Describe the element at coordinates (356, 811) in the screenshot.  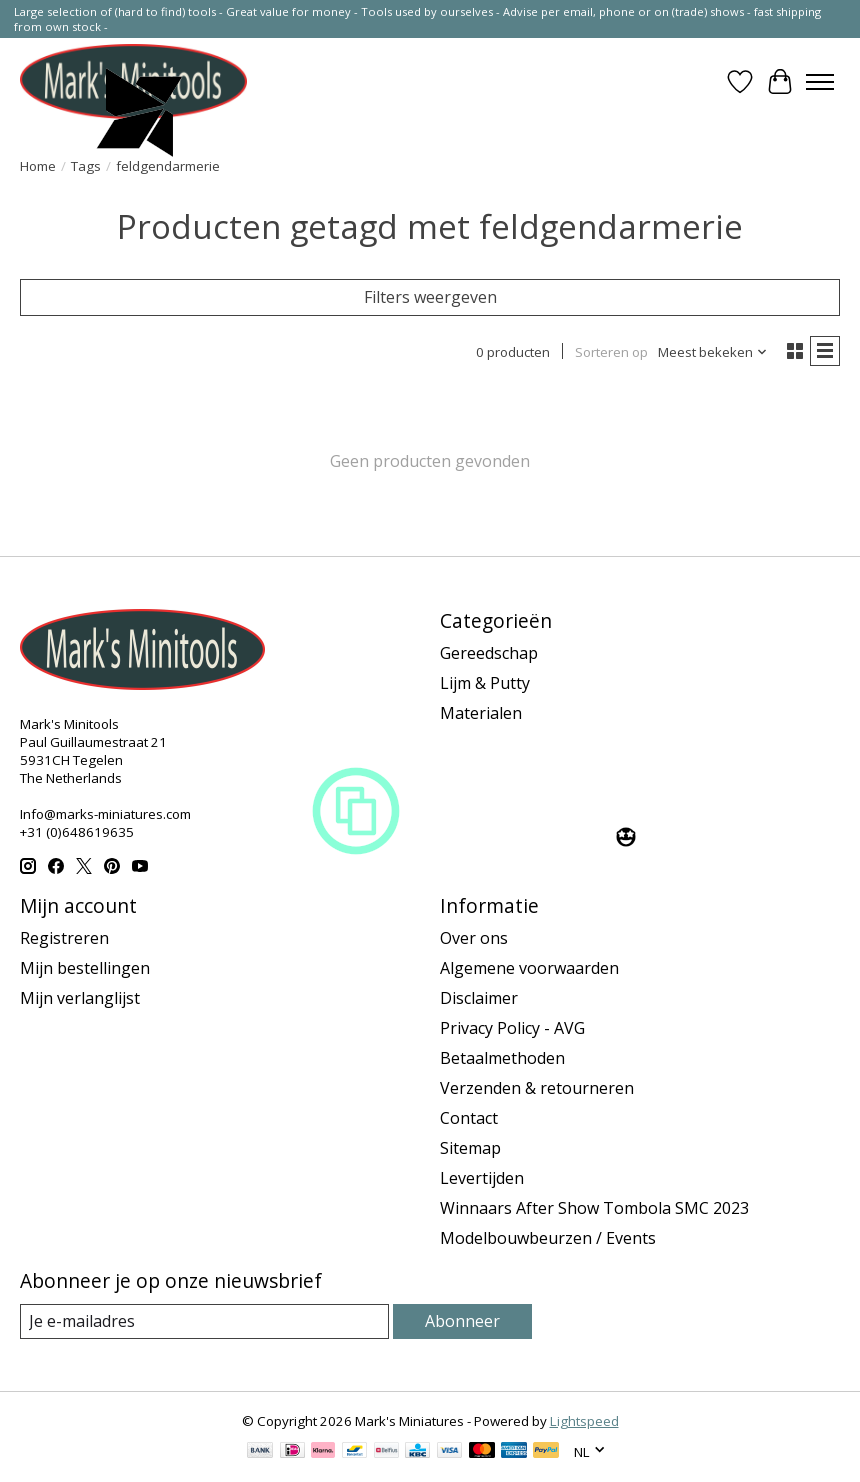
I see `indicates content is licensed for sharing under creative commons` at that location.